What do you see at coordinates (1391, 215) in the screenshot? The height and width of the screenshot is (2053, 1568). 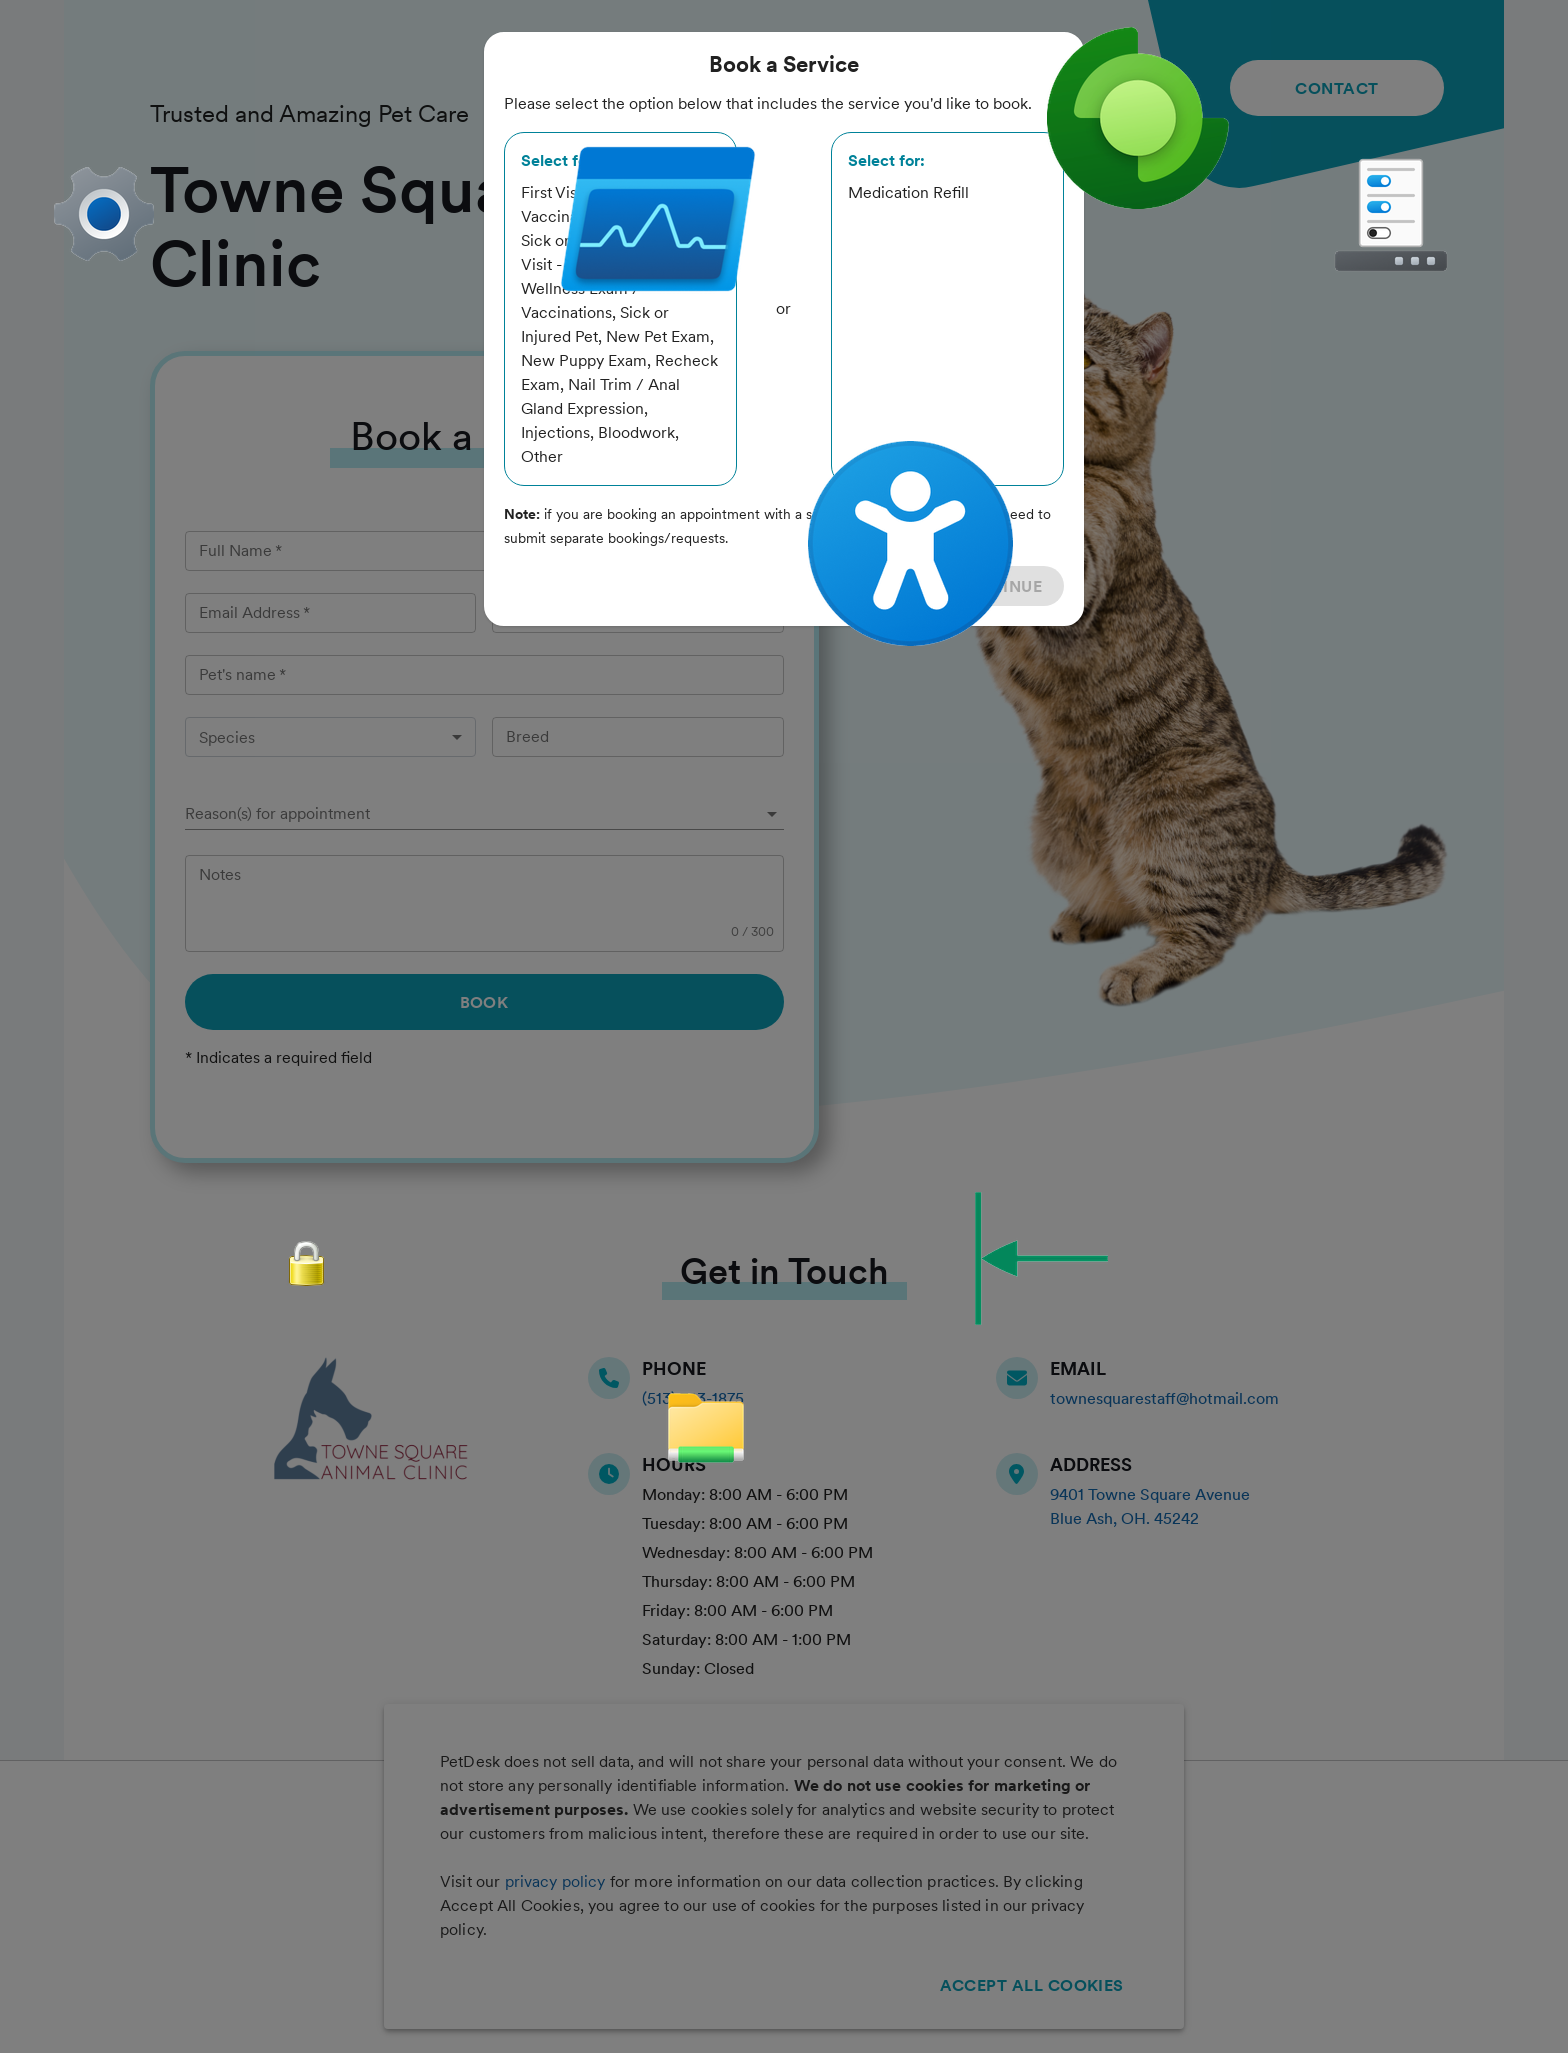 I see `access settings or preferences` at bounding box center [1391, 215].